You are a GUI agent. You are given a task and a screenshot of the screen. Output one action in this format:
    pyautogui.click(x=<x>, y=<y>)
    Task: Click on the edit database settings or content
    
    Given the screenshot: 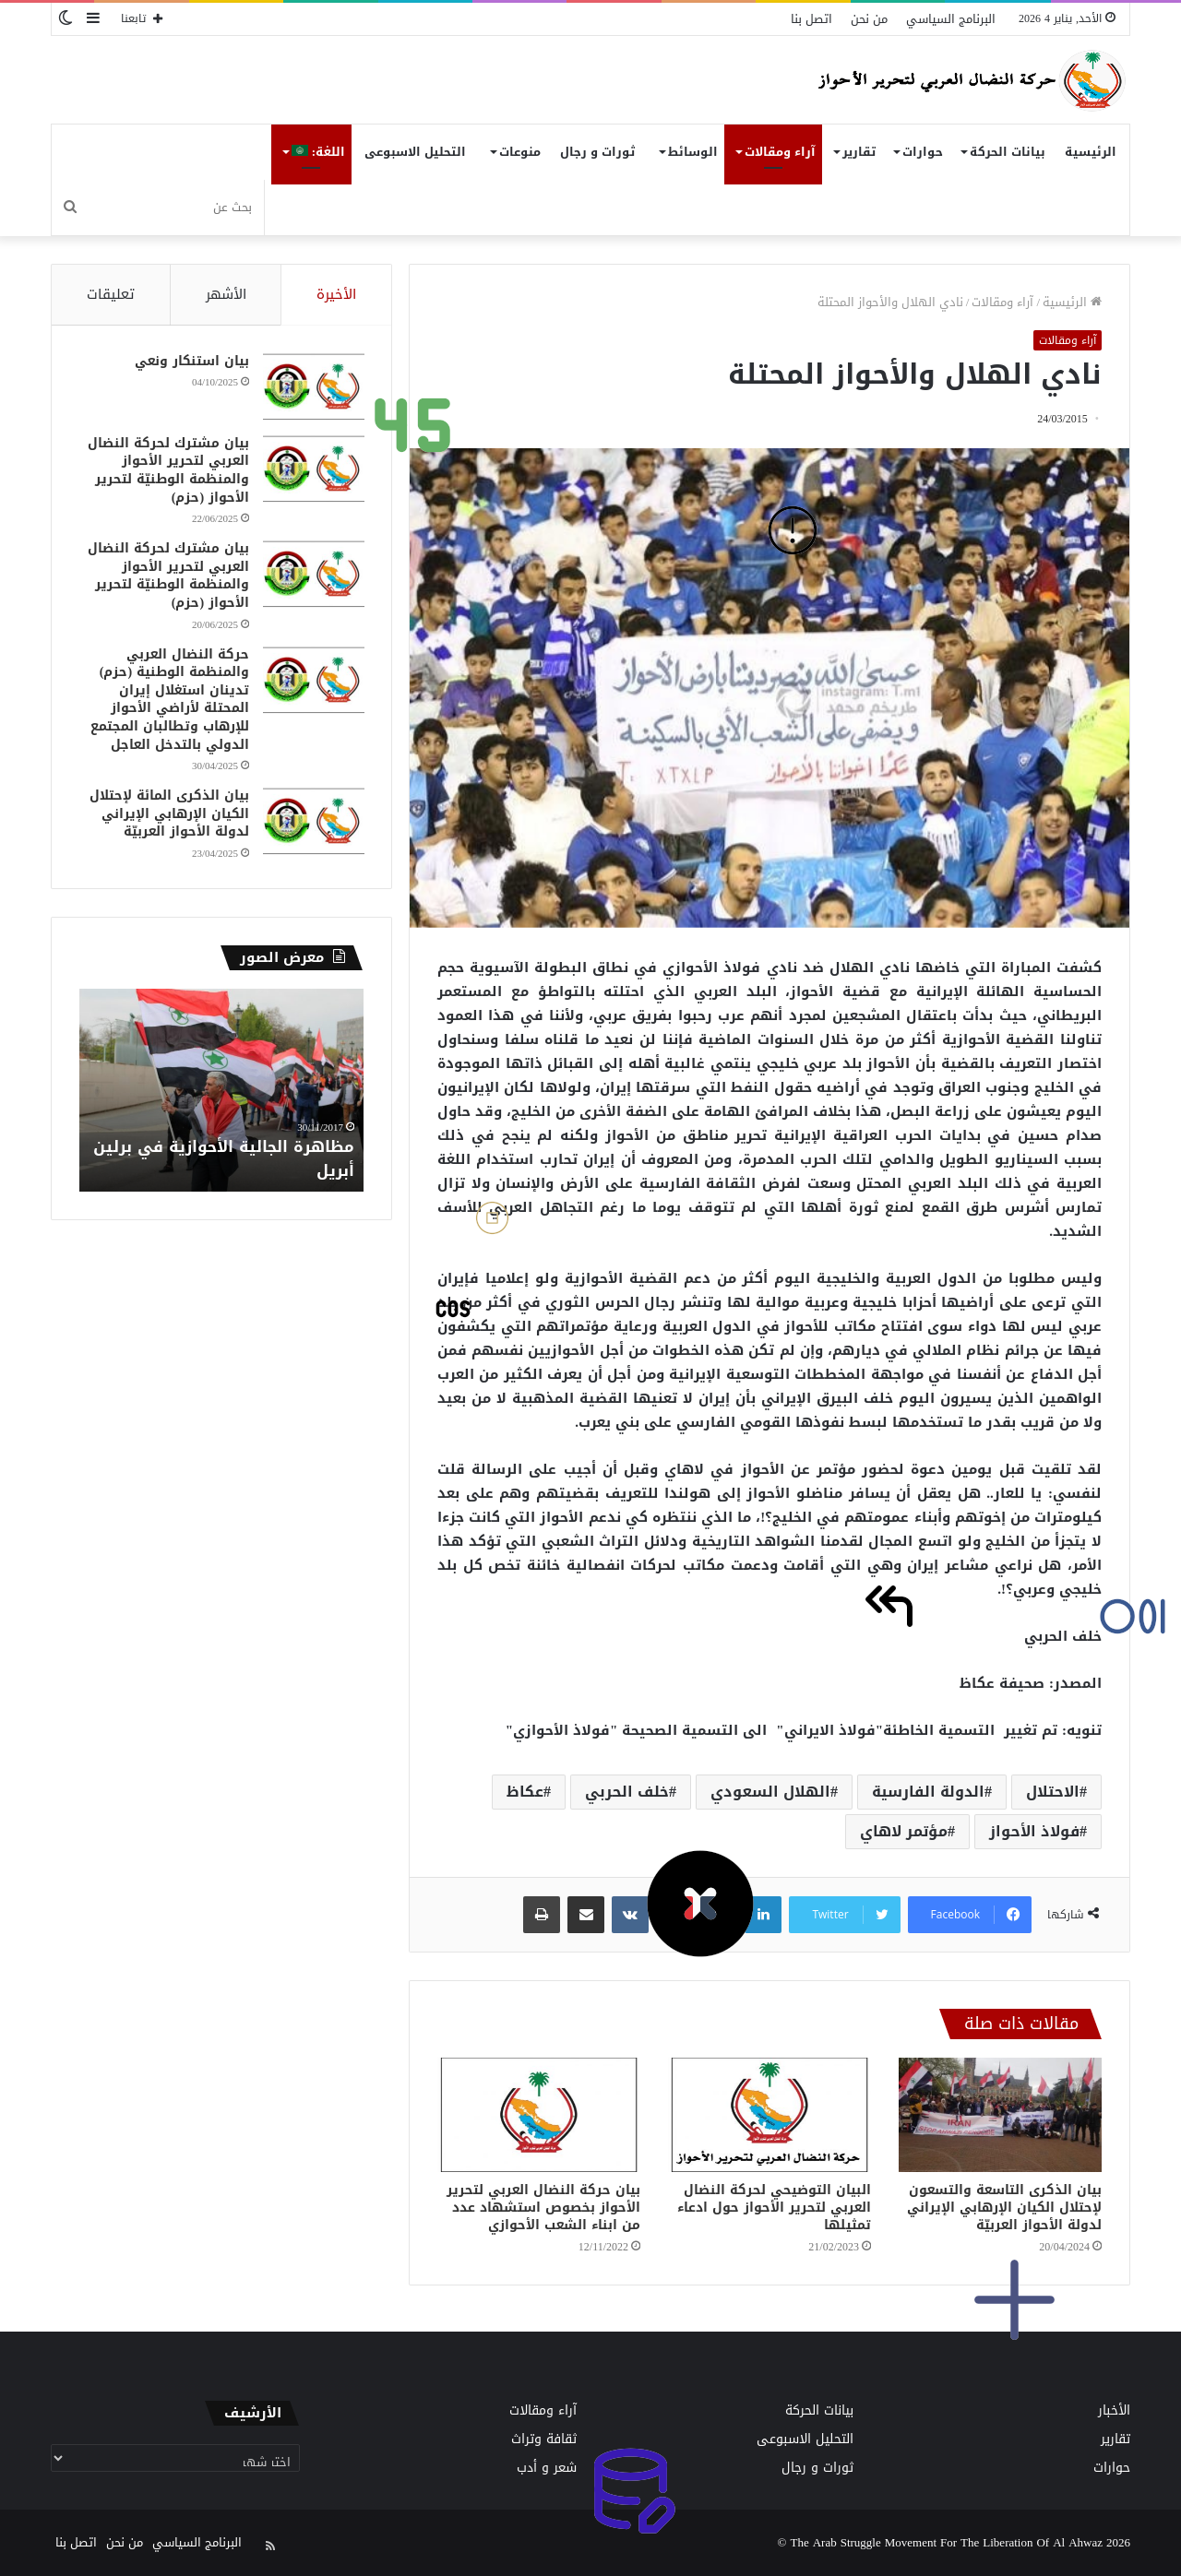 What is the action you would take?
    pyautogui.click(x=630, y=2488)
    